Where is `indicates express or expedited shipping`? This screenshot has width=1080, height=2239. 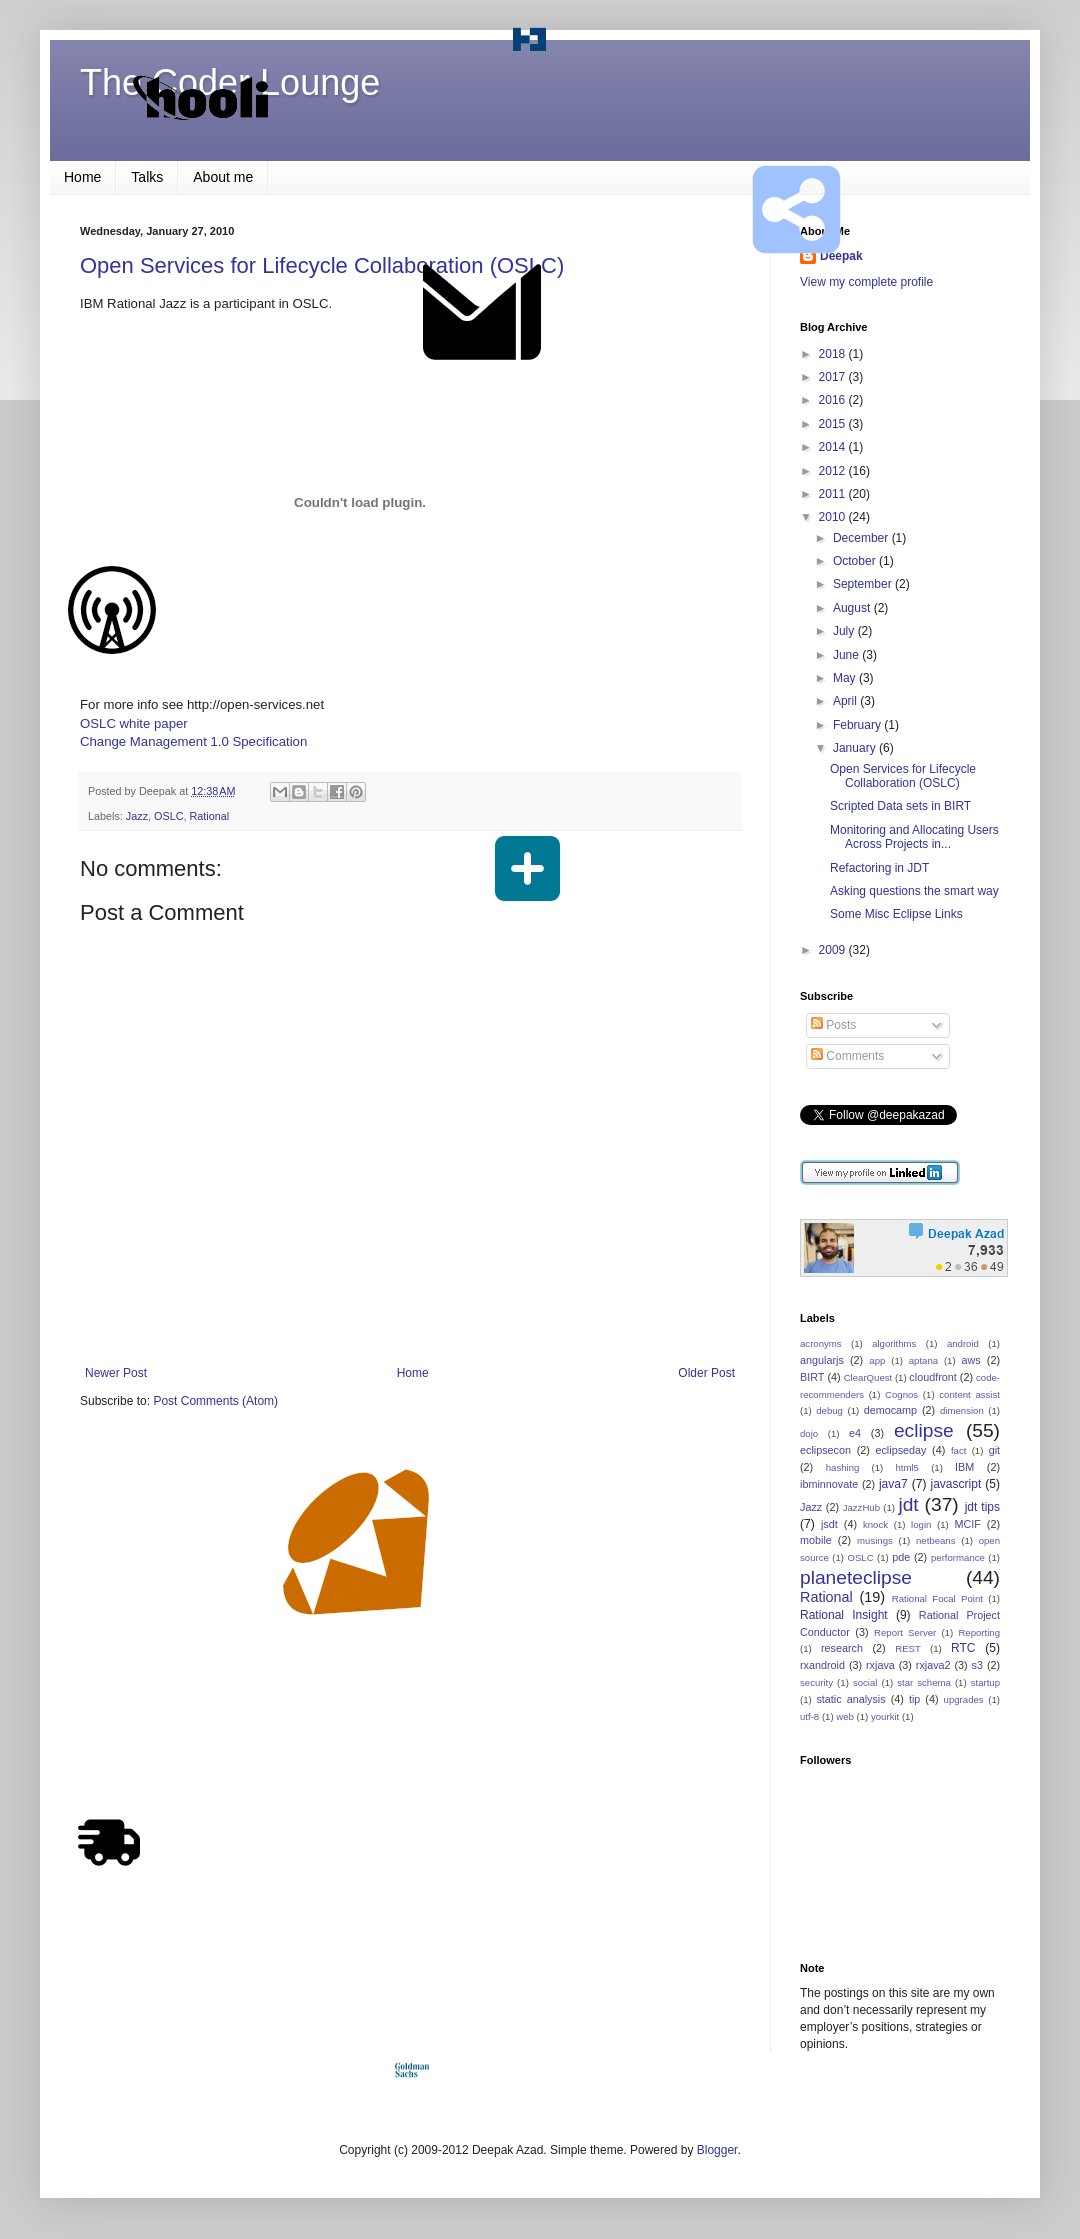
indicates express or expedited shipping is located at coordinates (109, 1841).